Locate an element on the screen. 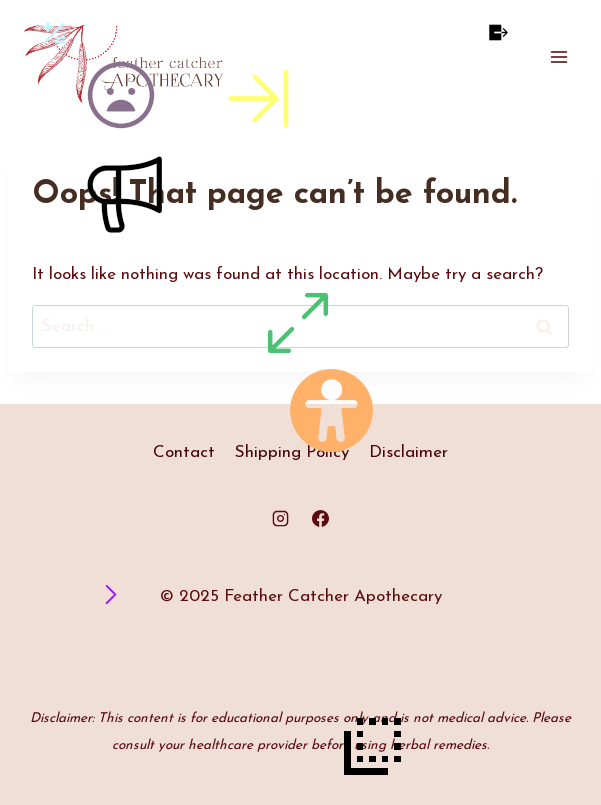  enable accessibility features is located at coordinates (331, 410).